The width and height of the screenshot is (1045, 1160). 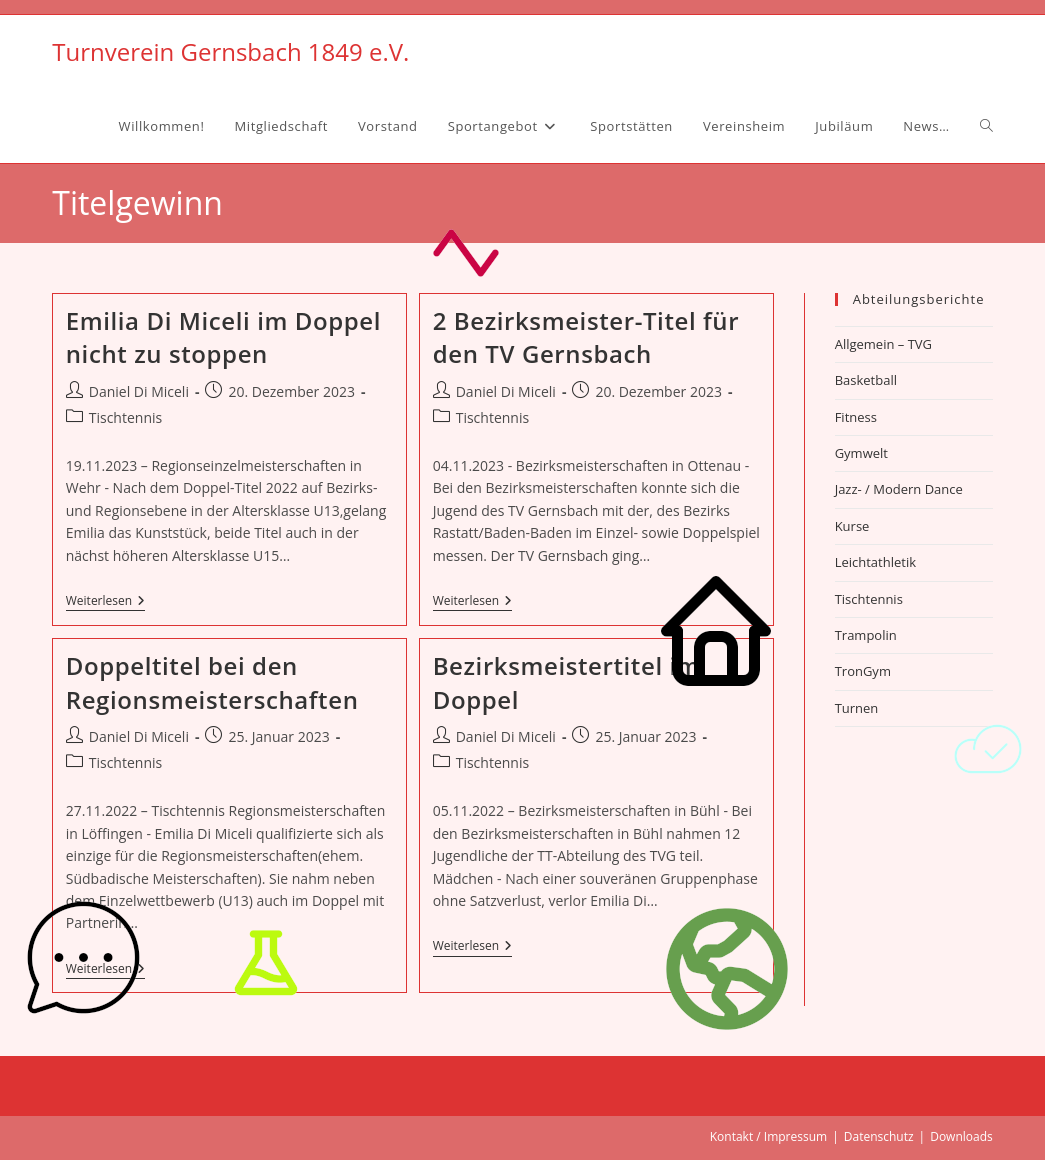 I want to click on switch to western hemisphere or Americas region, so click(x=727, y=969).